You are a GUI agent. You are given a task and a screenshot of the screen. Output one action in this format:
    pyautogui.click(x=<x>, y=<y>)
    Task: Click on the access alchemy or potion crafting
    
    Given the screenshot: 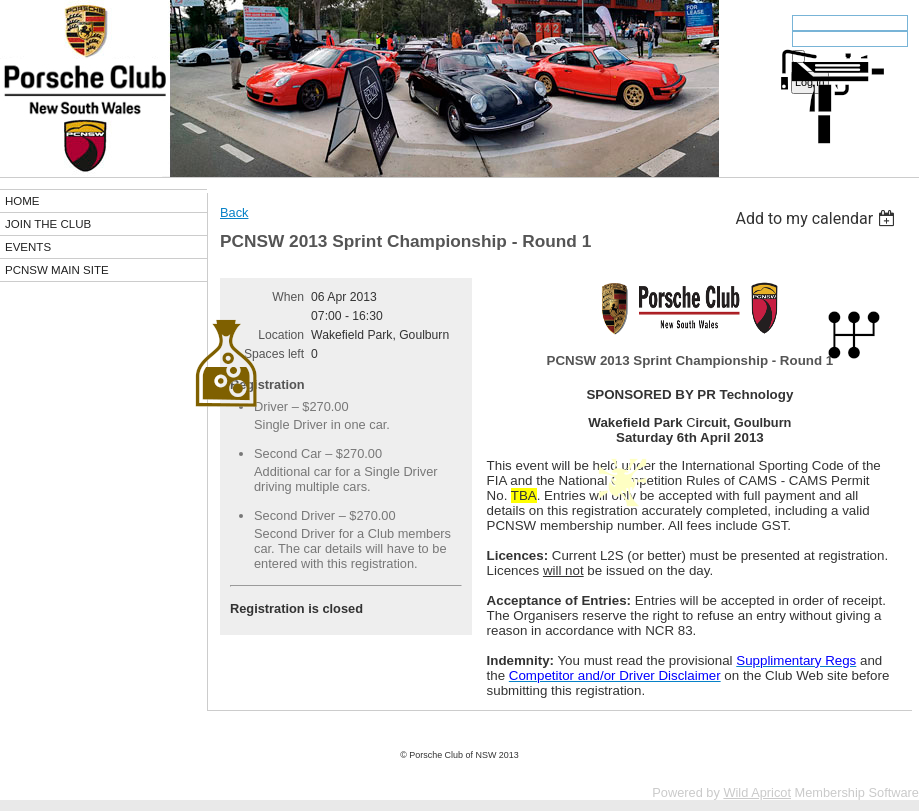 What is the action you would take?
    pyautogui.click(x=229, y=363)
    